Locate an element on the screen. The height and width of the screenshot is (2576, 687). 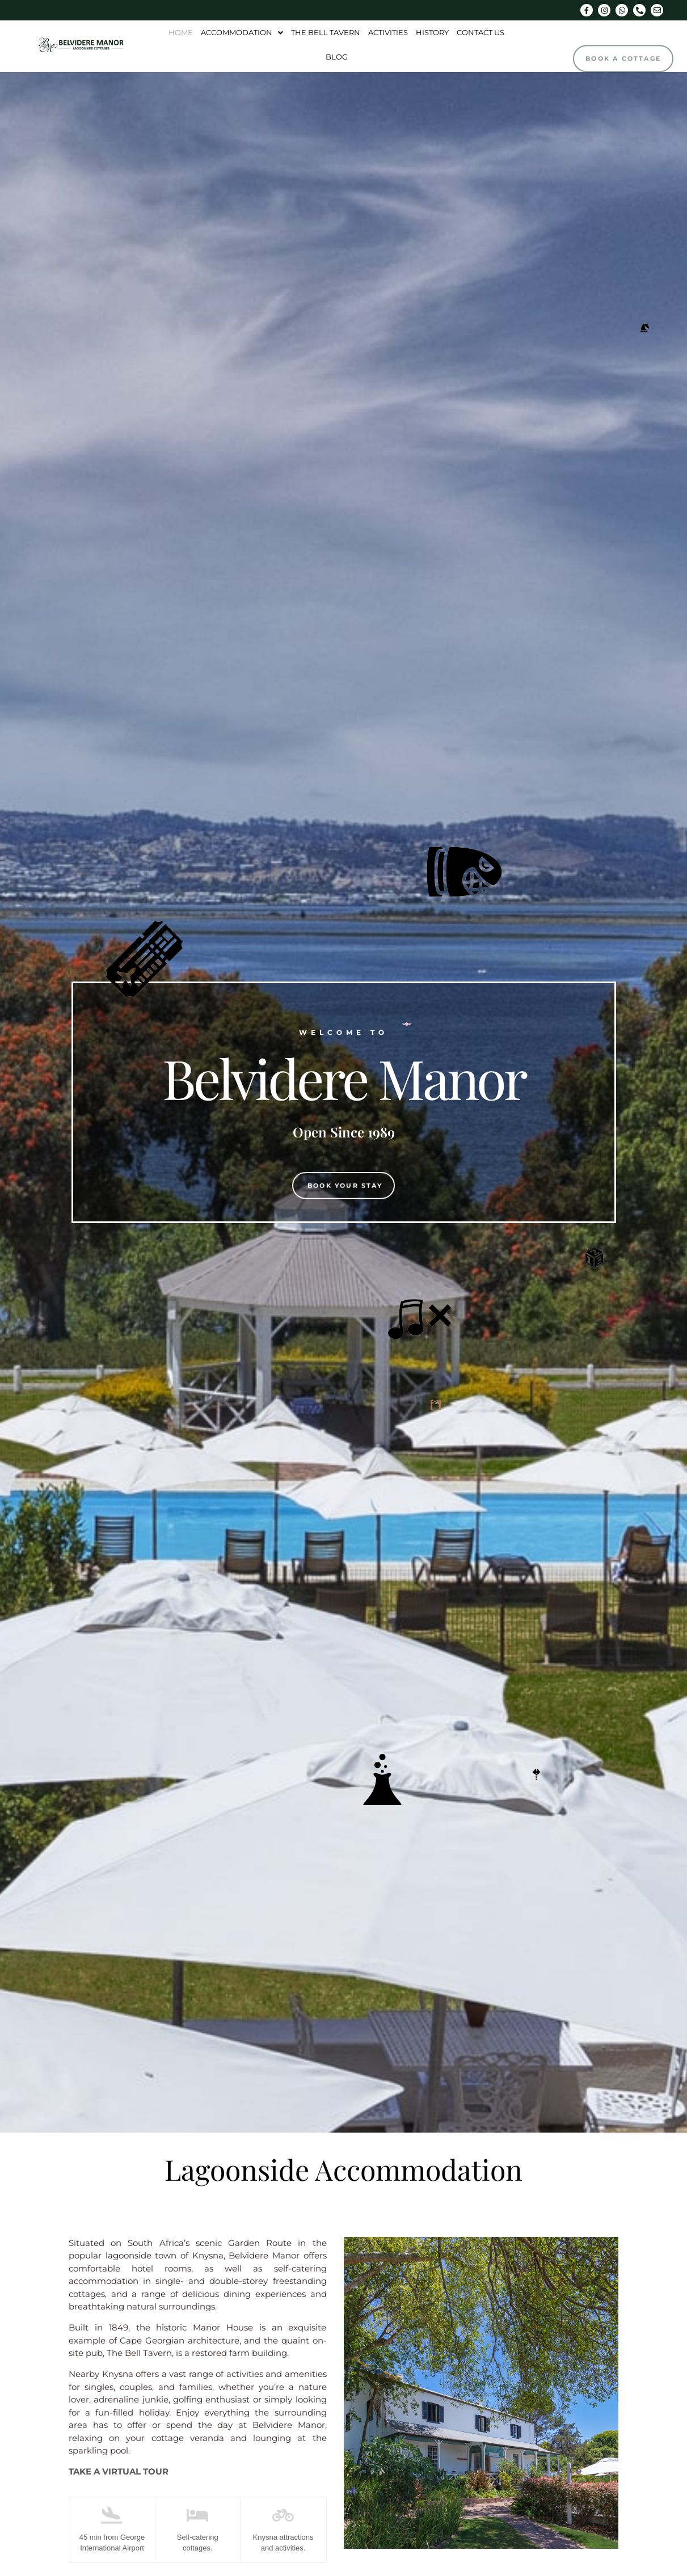
play chess or strategy games is located at coordinates (645, 327).